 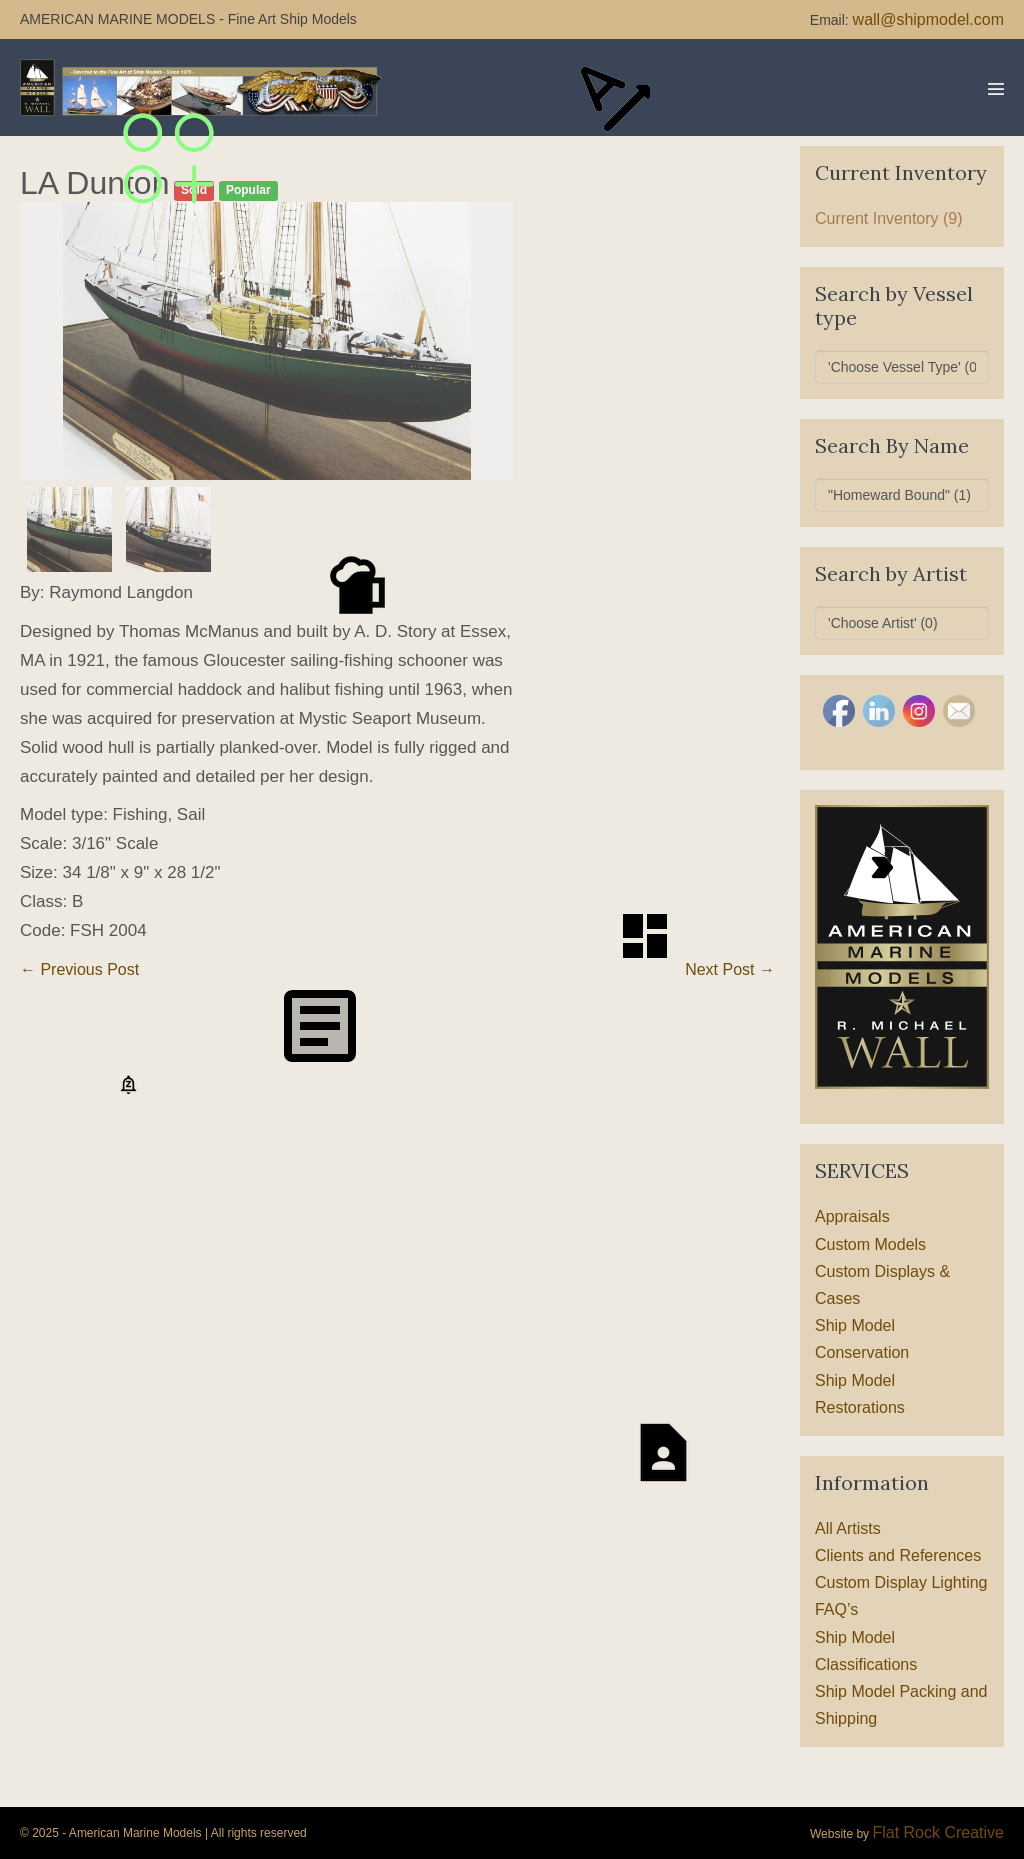 I want to click on view contact details, so click(x=663, y=1452).